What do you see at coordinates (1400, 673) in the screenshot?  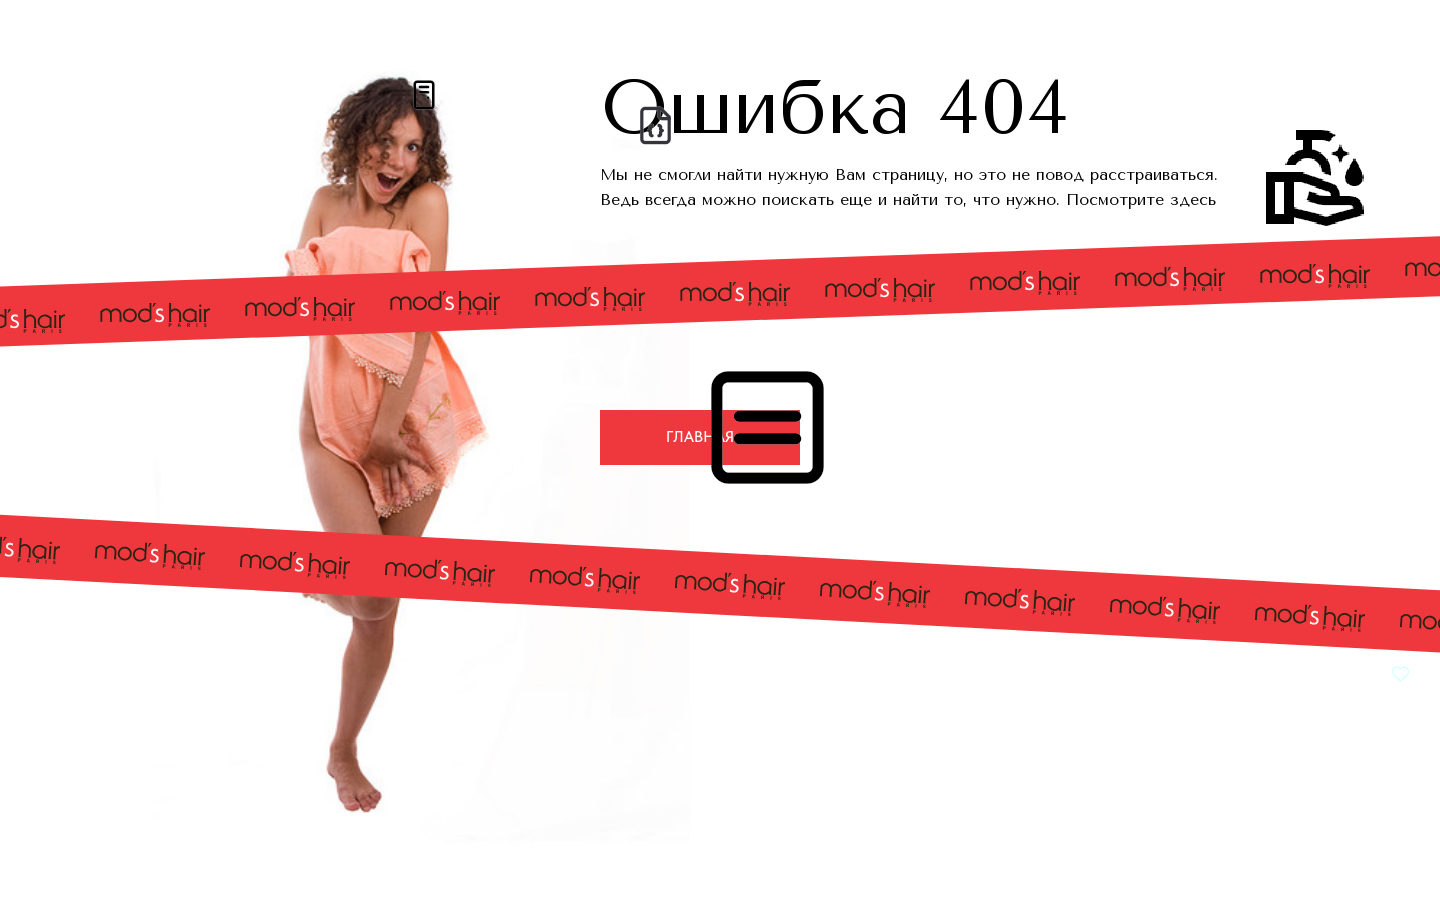 I see `add item to favorites` at bounding box center [1400, 673].